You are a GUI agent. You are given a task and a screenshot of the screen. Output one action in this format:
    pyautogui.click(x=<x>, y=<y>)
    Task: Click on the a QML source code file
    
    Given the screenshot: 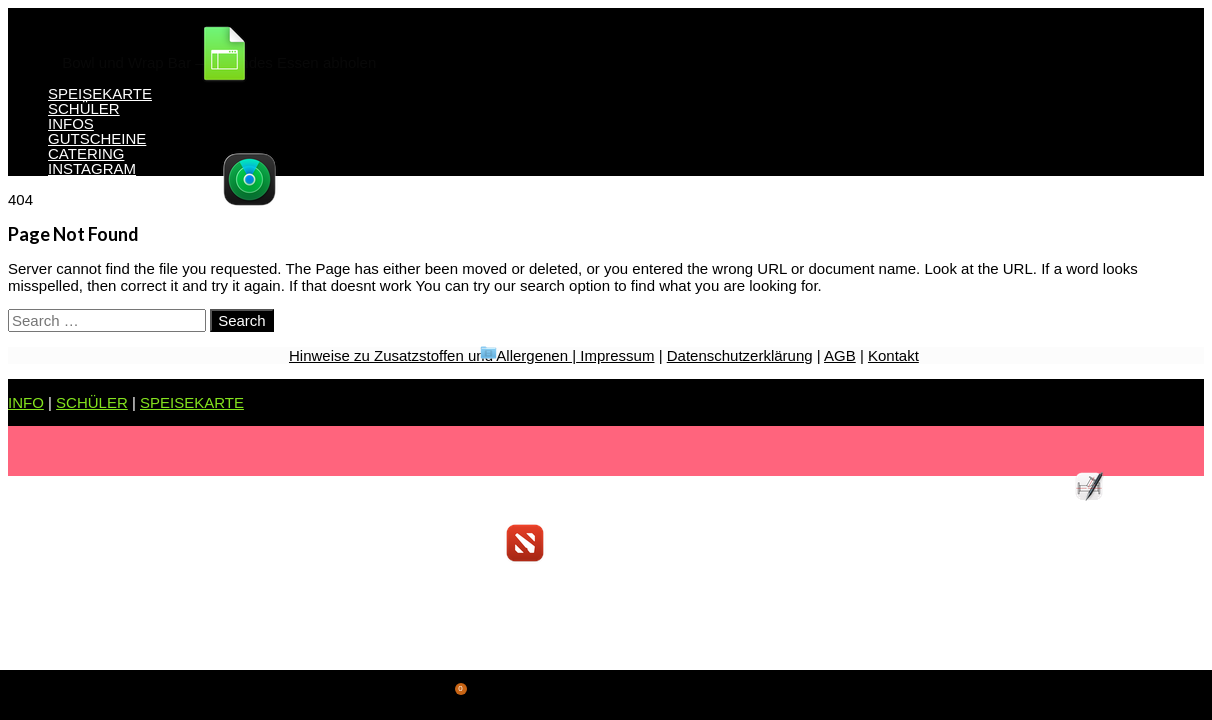 What is the action you would take?
    pyautogui.click(x=224, y=54)
    